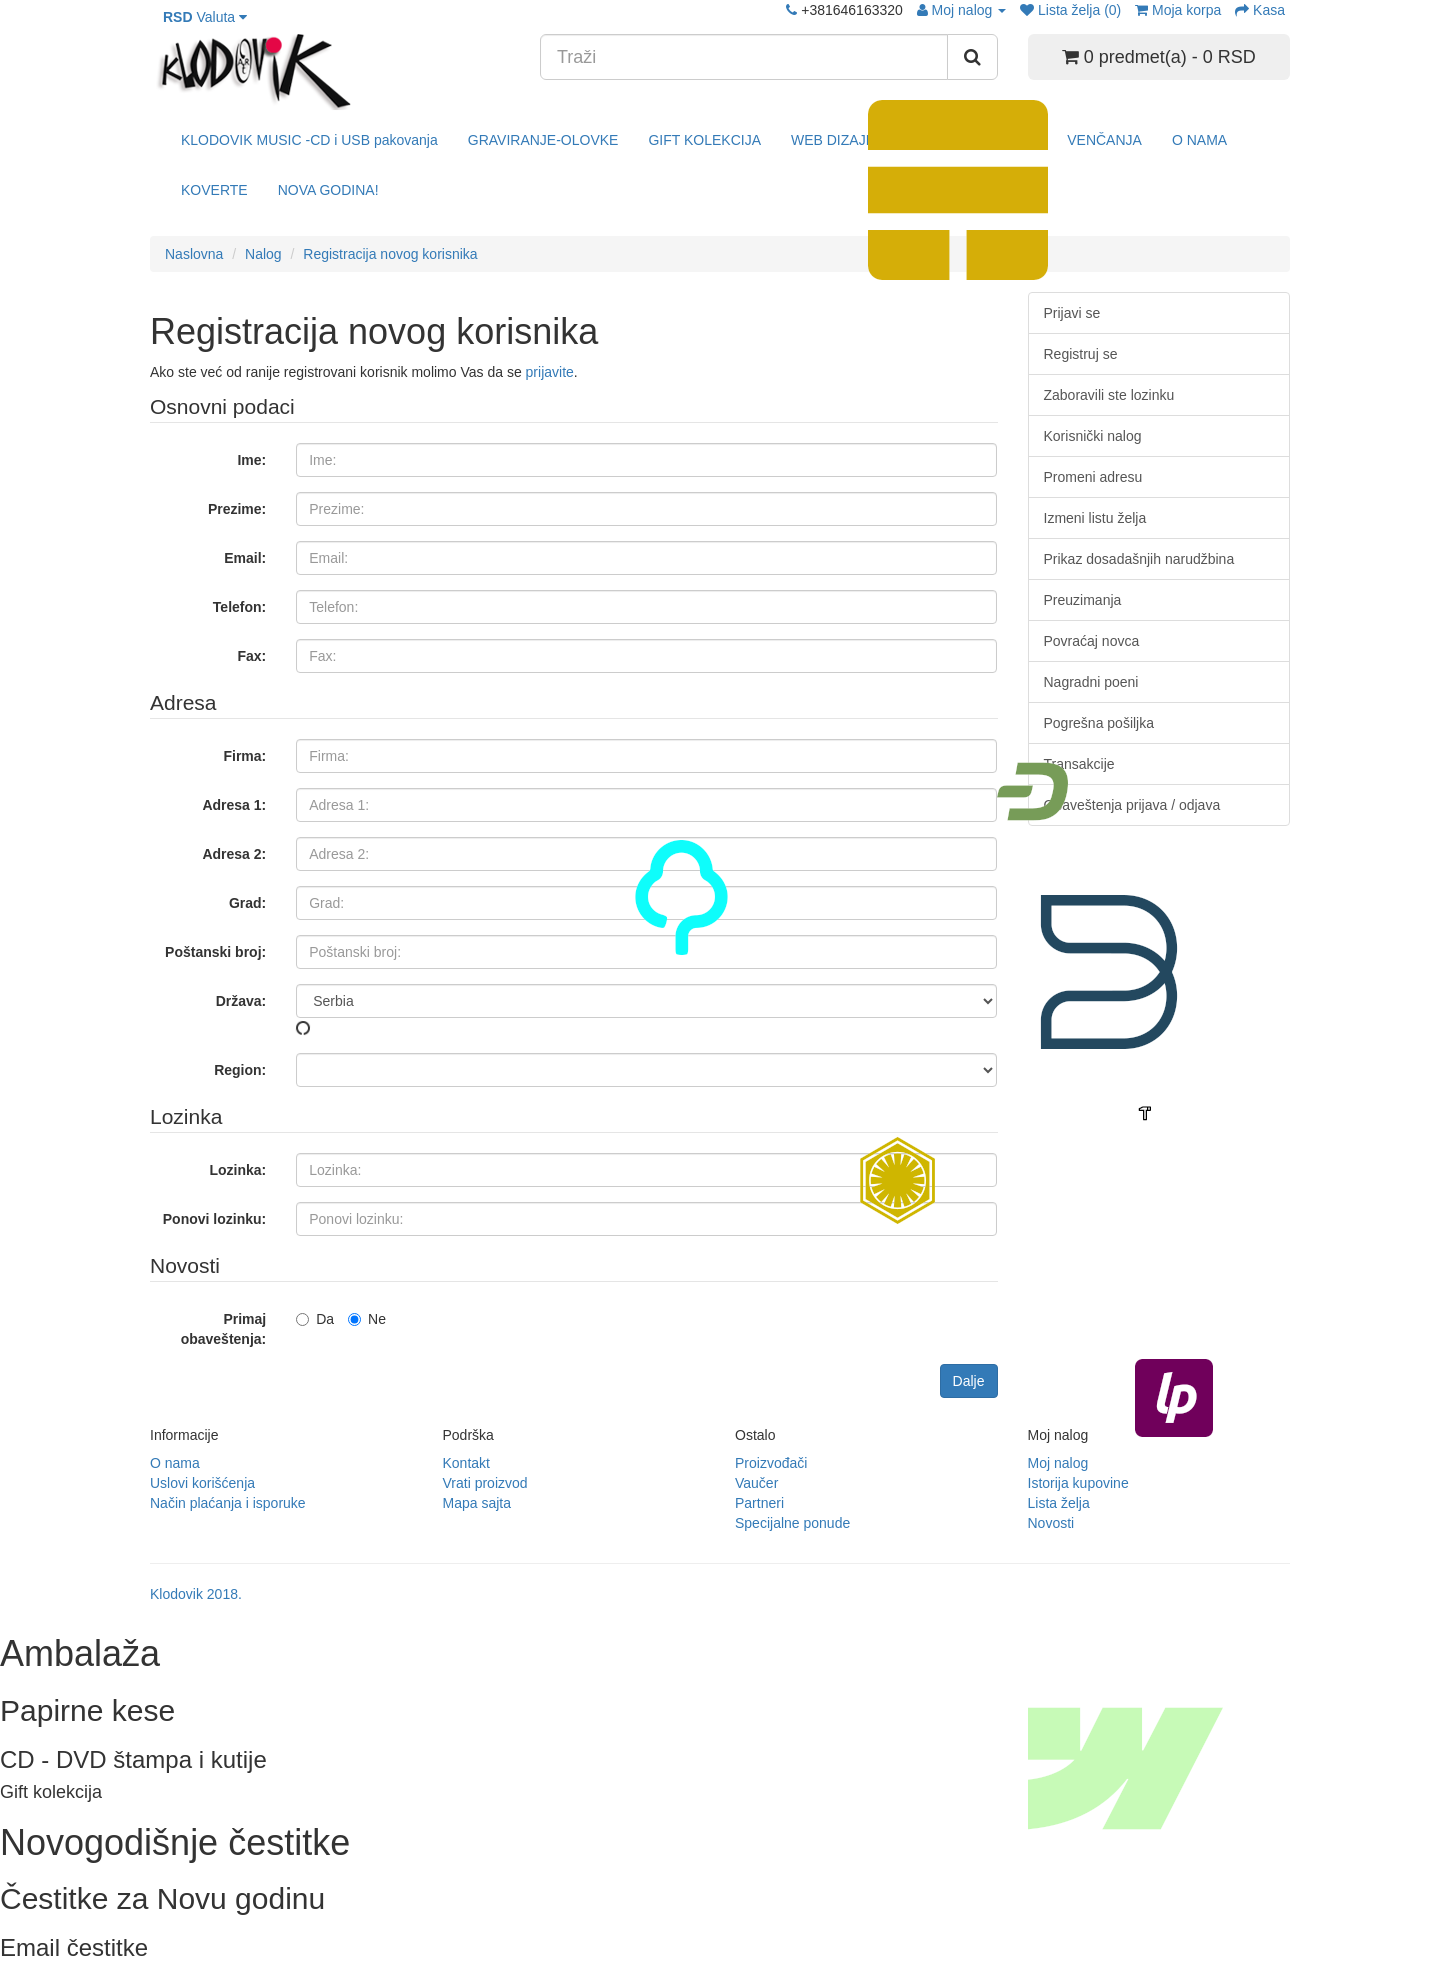 This screenshot has height=1972, width=1440. Describe the element at coordinates (1174, 1398) in the screenshot. I see `link to Liberapay donation page` at that location.